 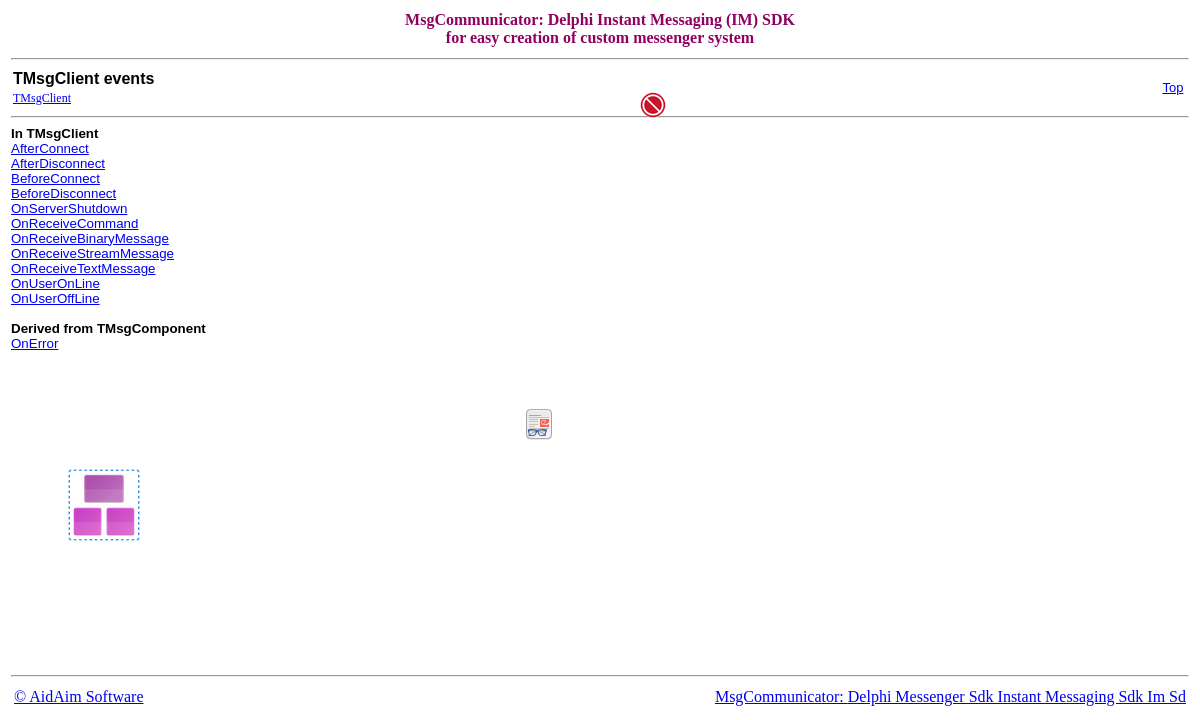 I want to click on delete selected email message, so click(x=653, y=105).